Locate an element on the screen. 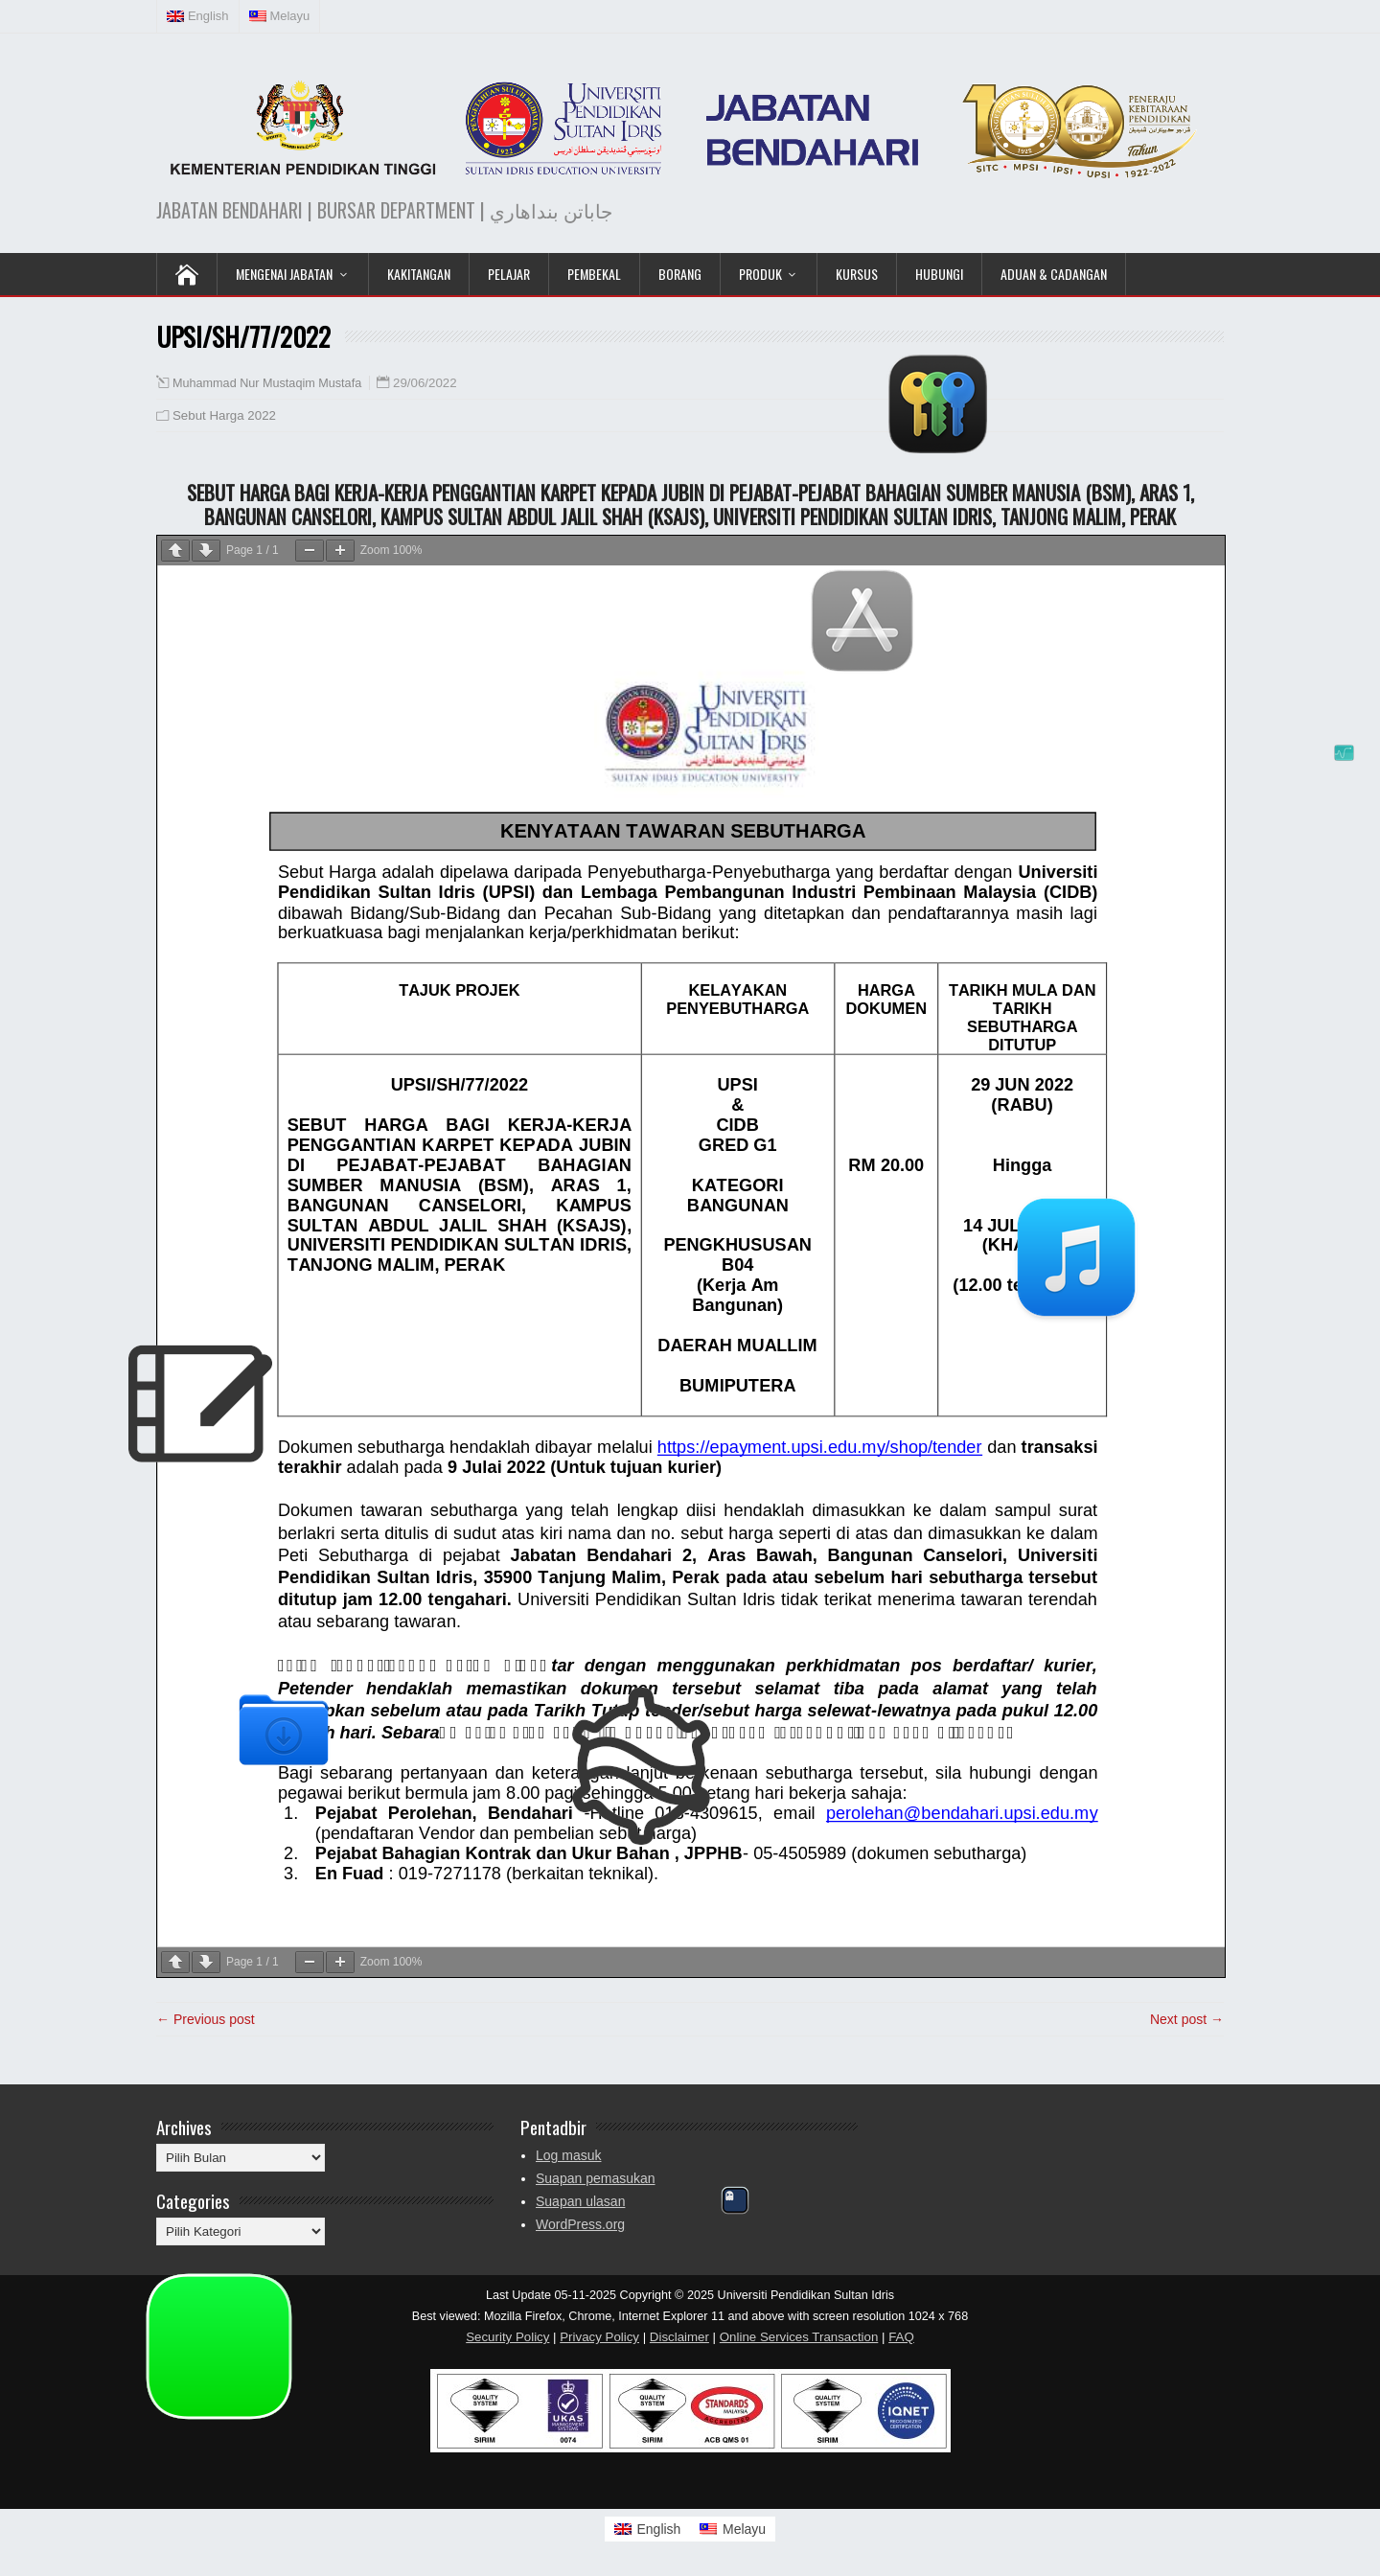  blank app icon template for customization is located at coordinates (218, 2346).